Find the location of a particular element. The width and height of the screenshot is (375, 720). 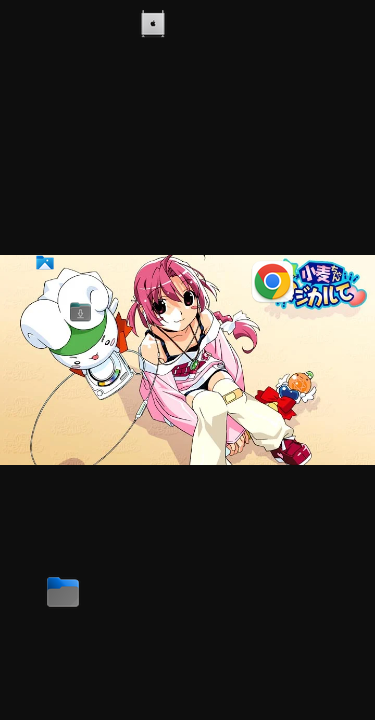

mac pro desktop computer is located at coordinates (153, 24).